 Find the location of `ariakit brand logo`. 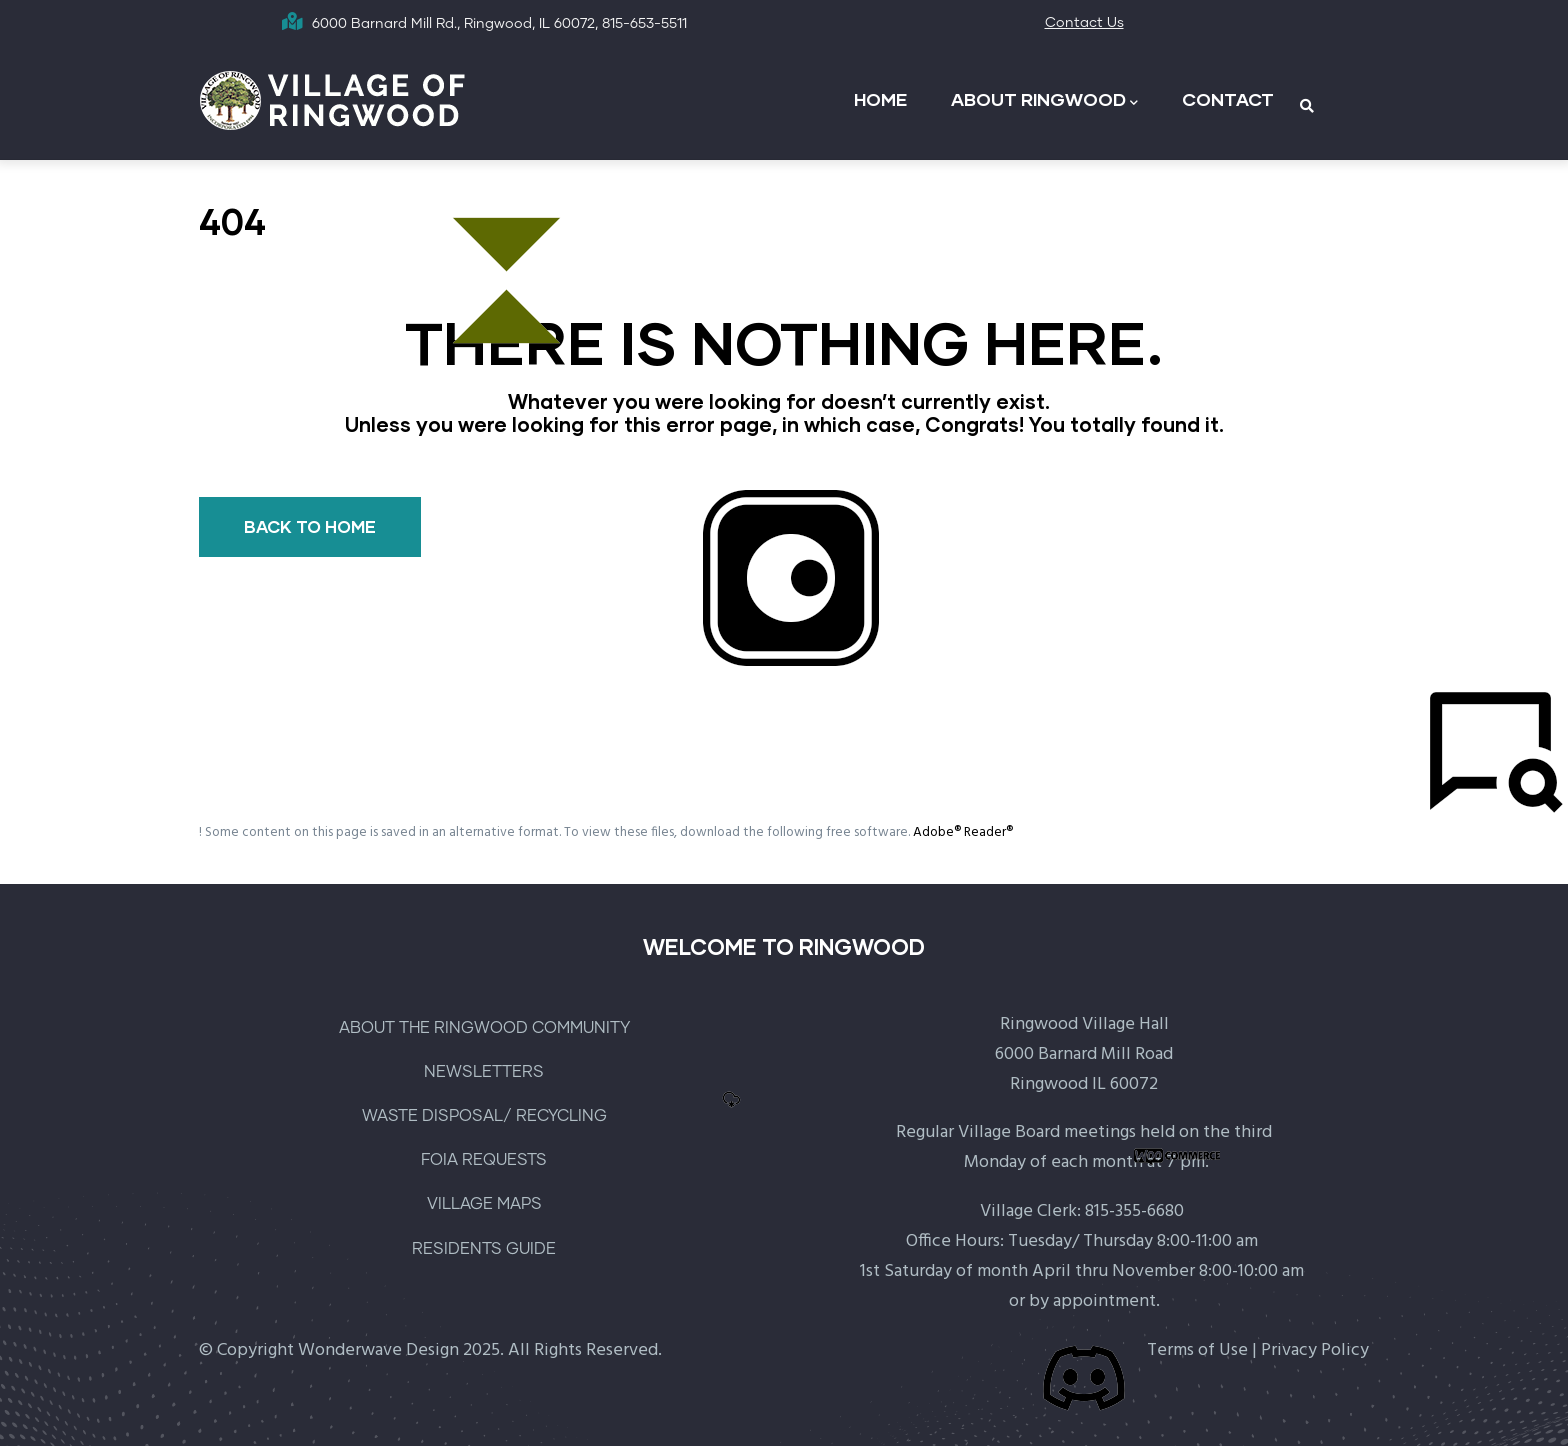

ariakit brand logo is located at coordinates (791, 578).